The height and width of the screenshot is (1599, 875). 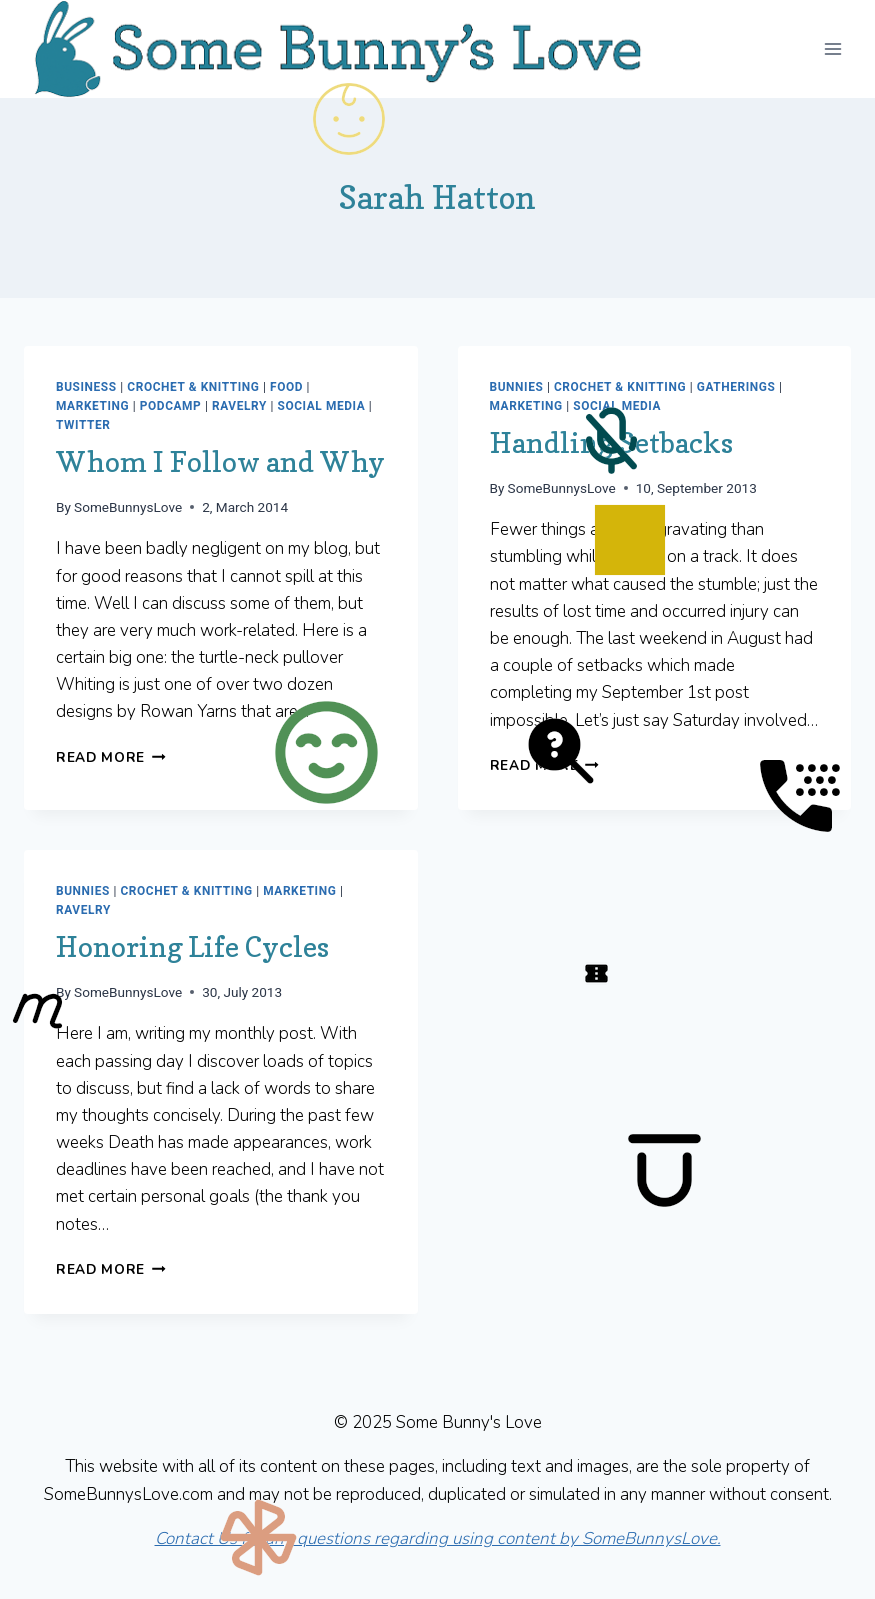 I want to click on open the Meetup app, so click(x=37, y=1008).